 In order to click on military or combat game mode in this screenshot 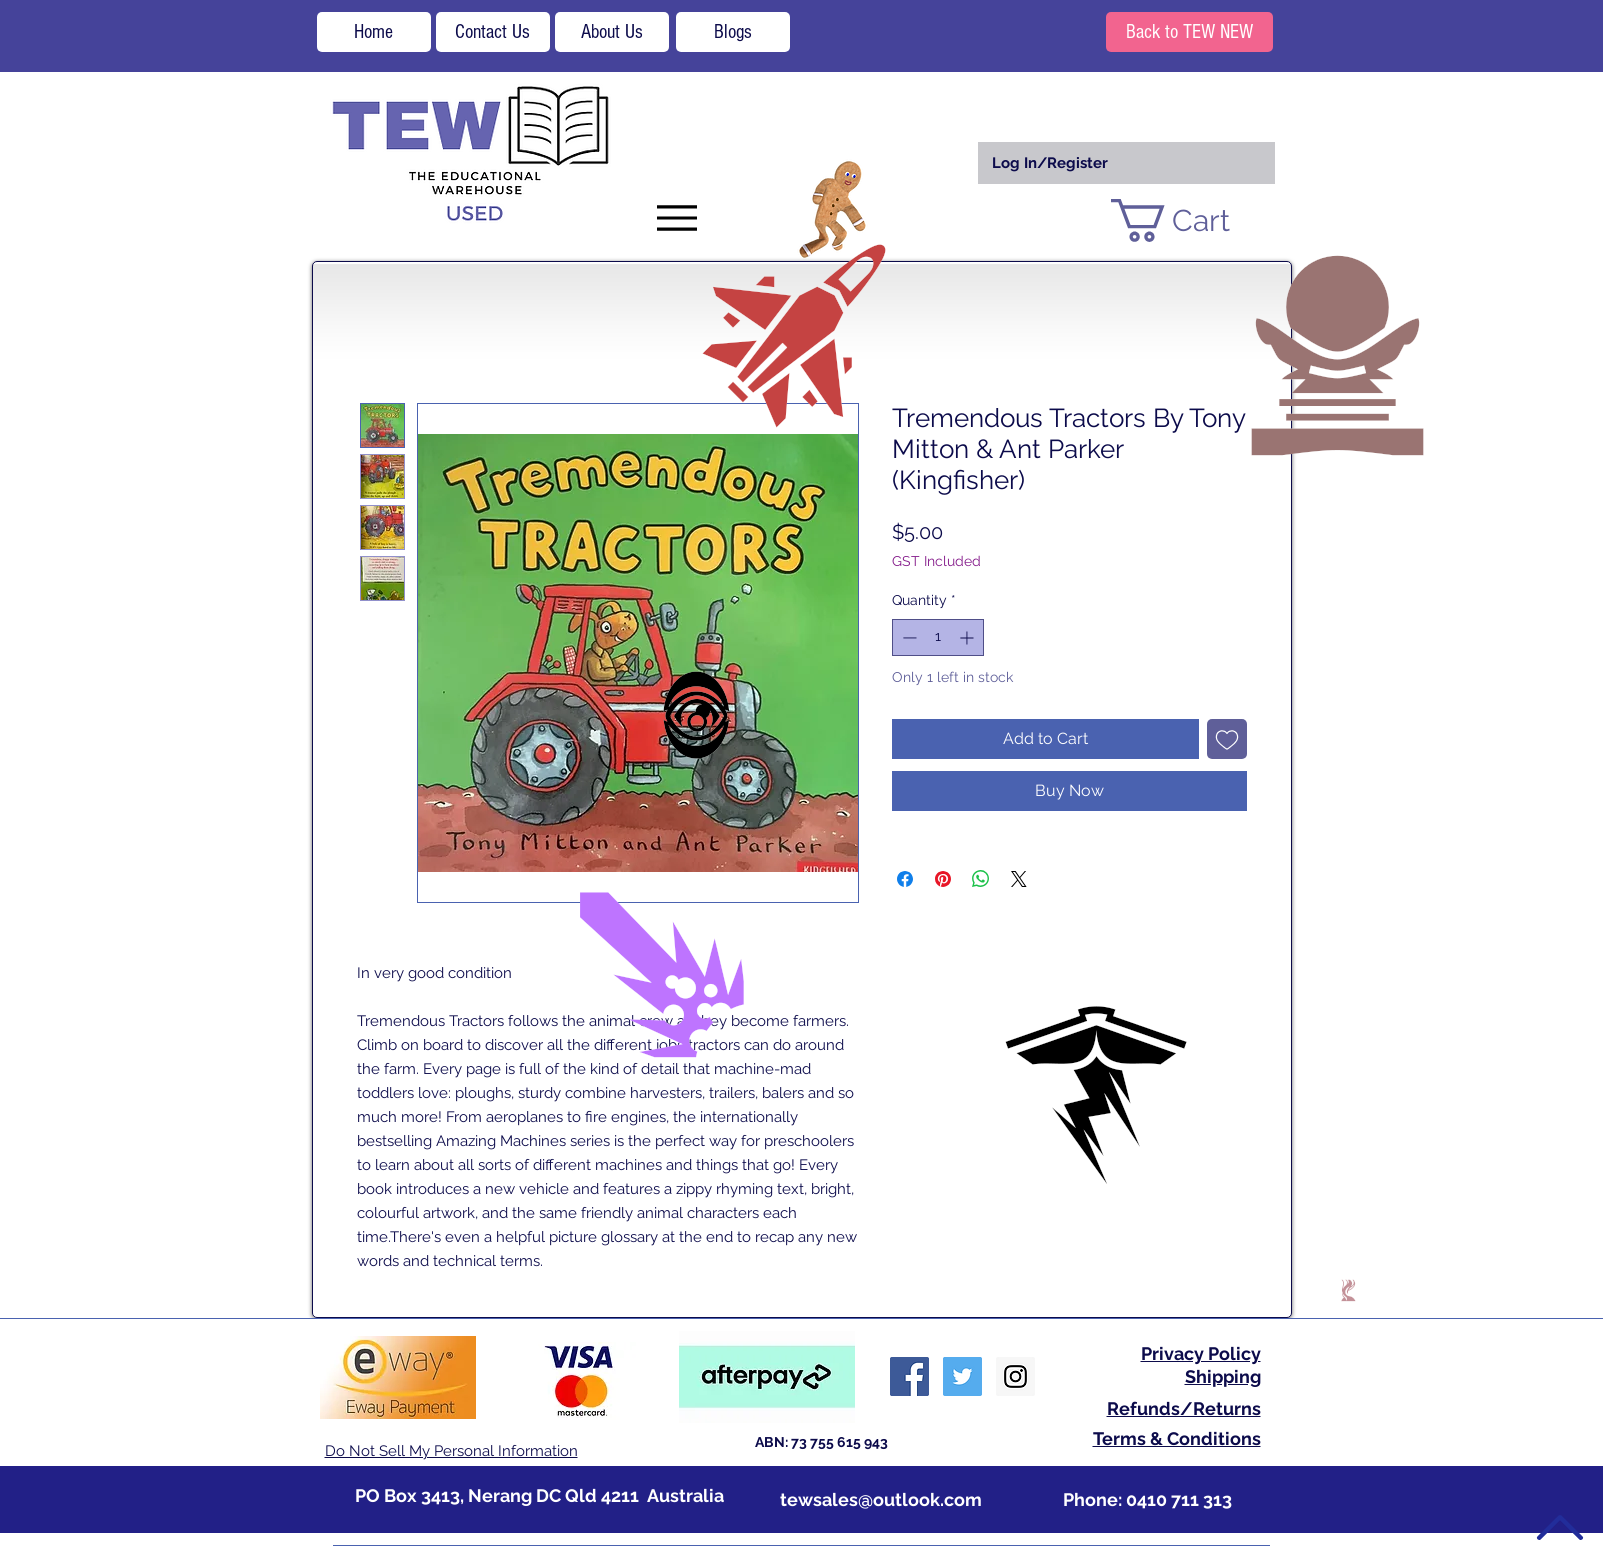, I will do `click(794, 336)`.